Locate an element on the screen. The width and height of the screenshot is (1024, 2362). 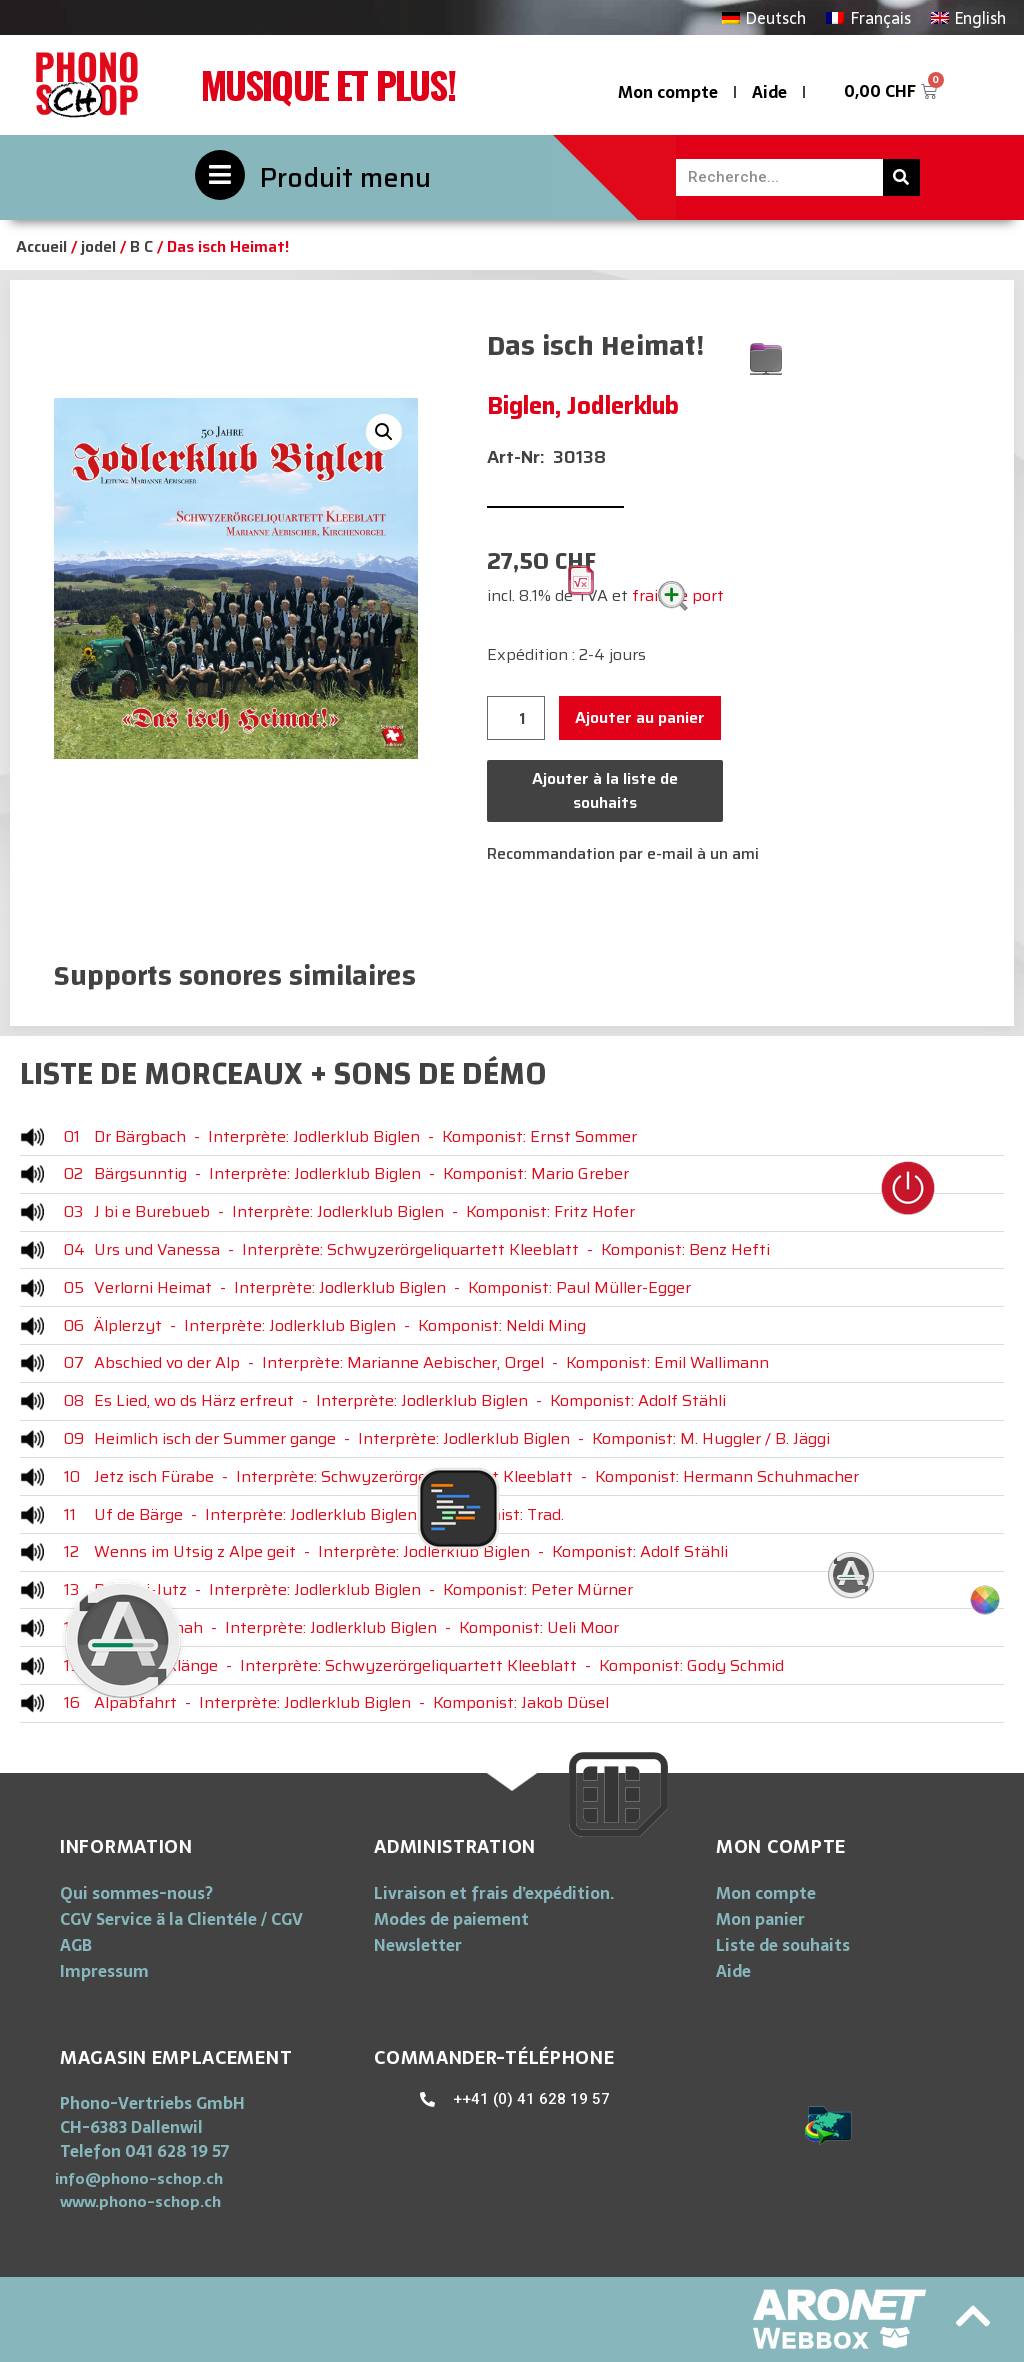
check for available software updates is located at coordinates (123, 1640).